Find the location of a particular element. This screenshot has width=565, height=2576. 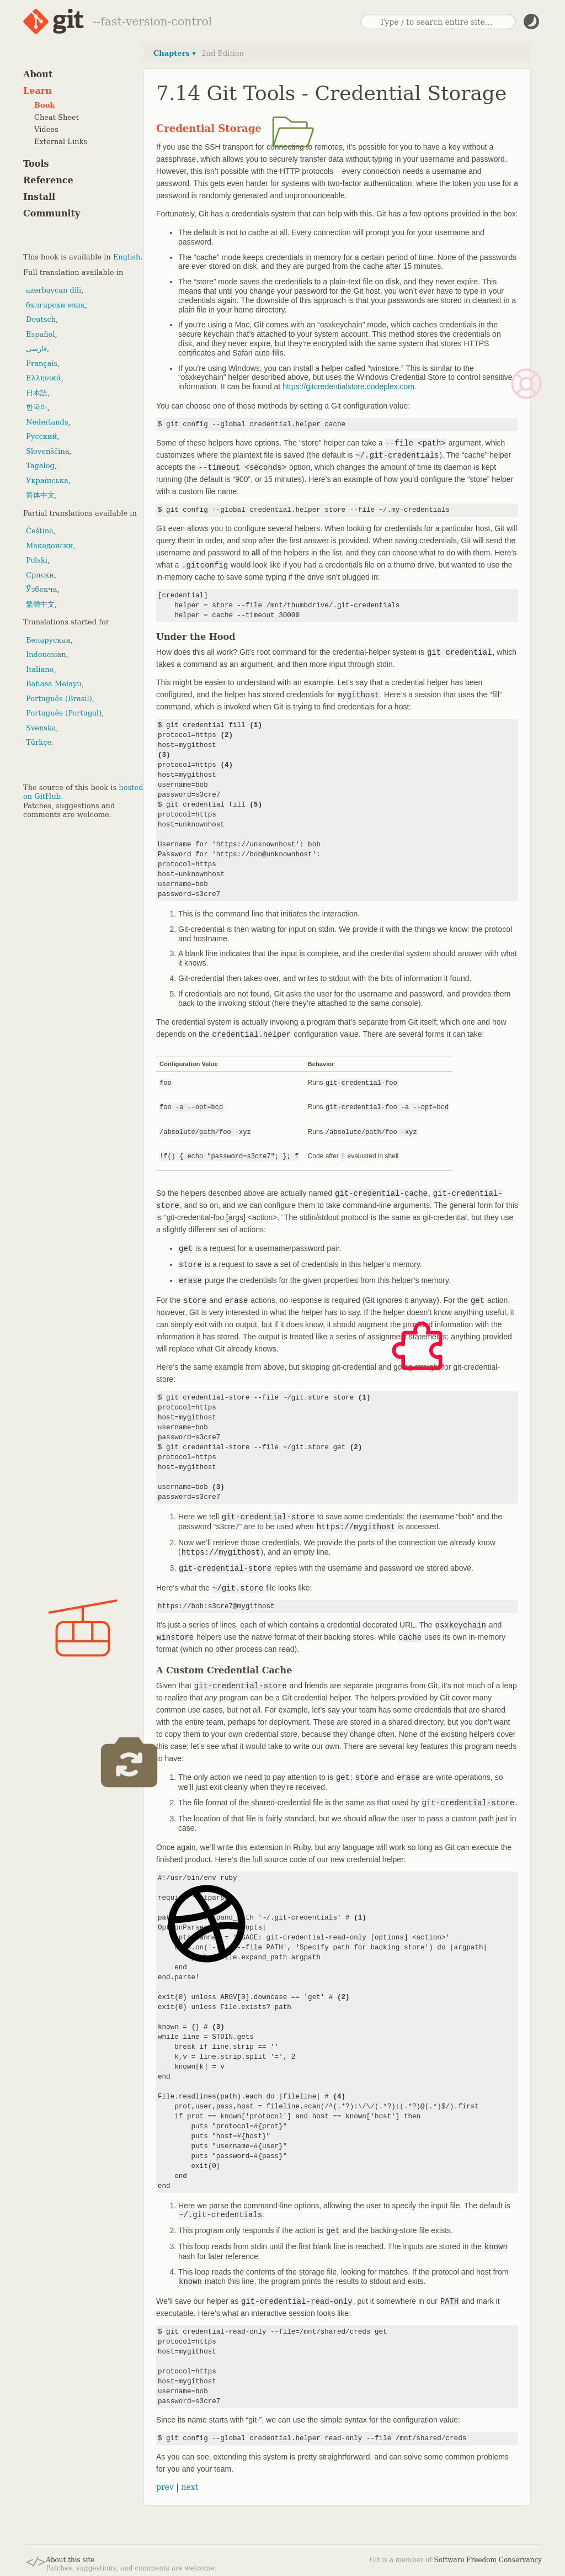

access cable car or gondola transit options is located at coordinates (83, 1629).